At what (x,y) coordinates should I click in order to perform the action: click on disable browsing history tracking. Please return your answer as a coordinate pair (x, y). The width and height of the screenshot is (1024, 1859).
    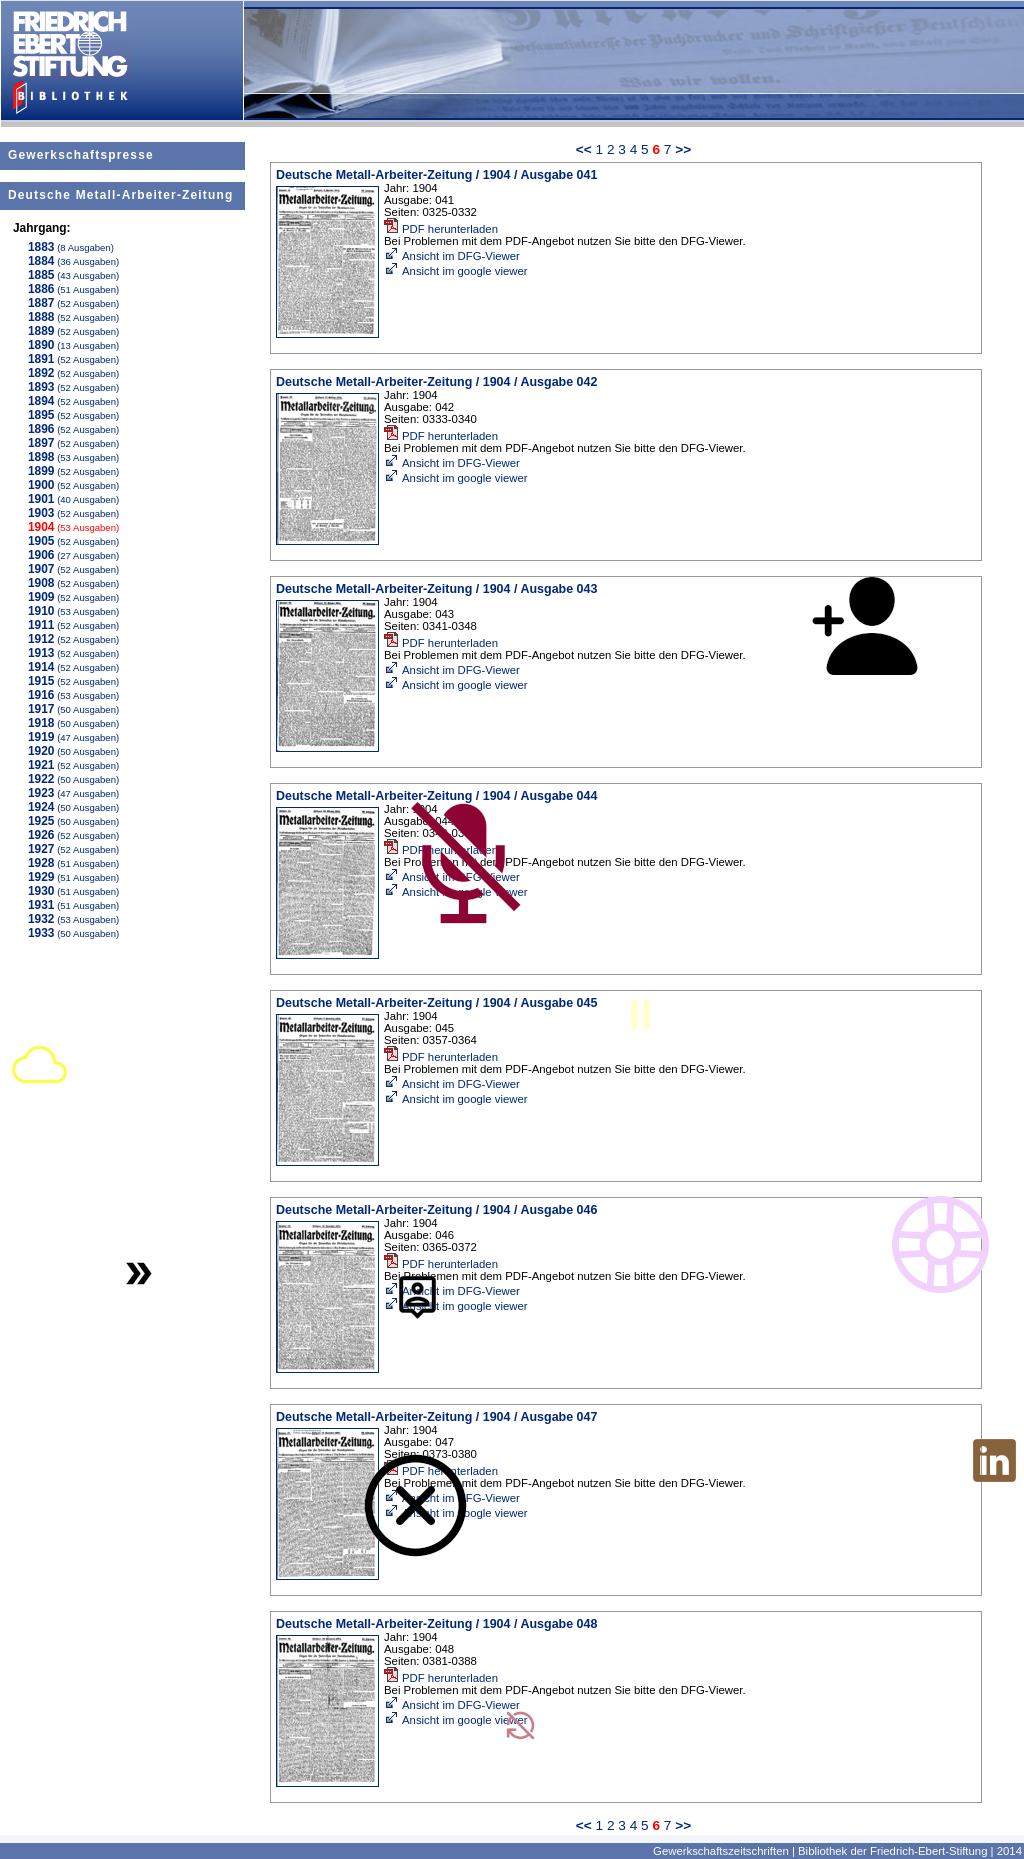
    Looking at the image, I should click on (520, 1725).